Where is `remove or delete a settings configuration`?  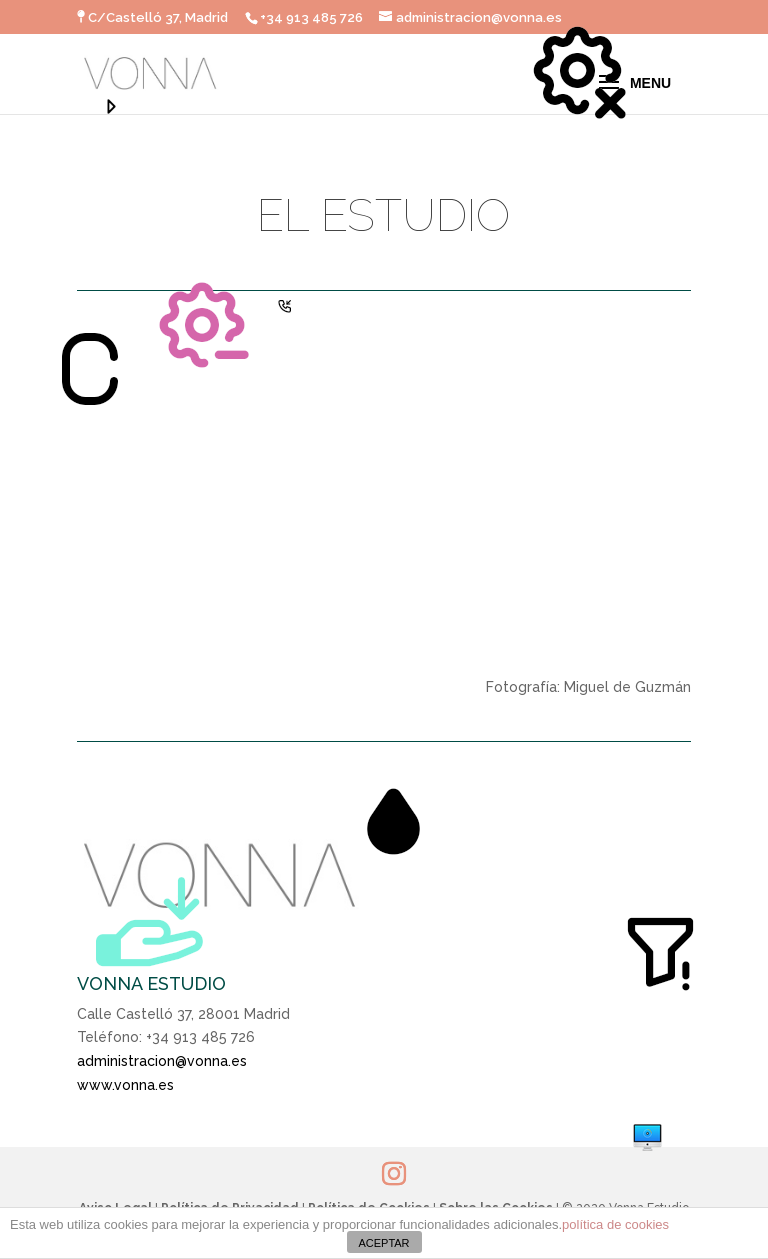 remove or delete a settings configuration is located at coordinates (577, 70).